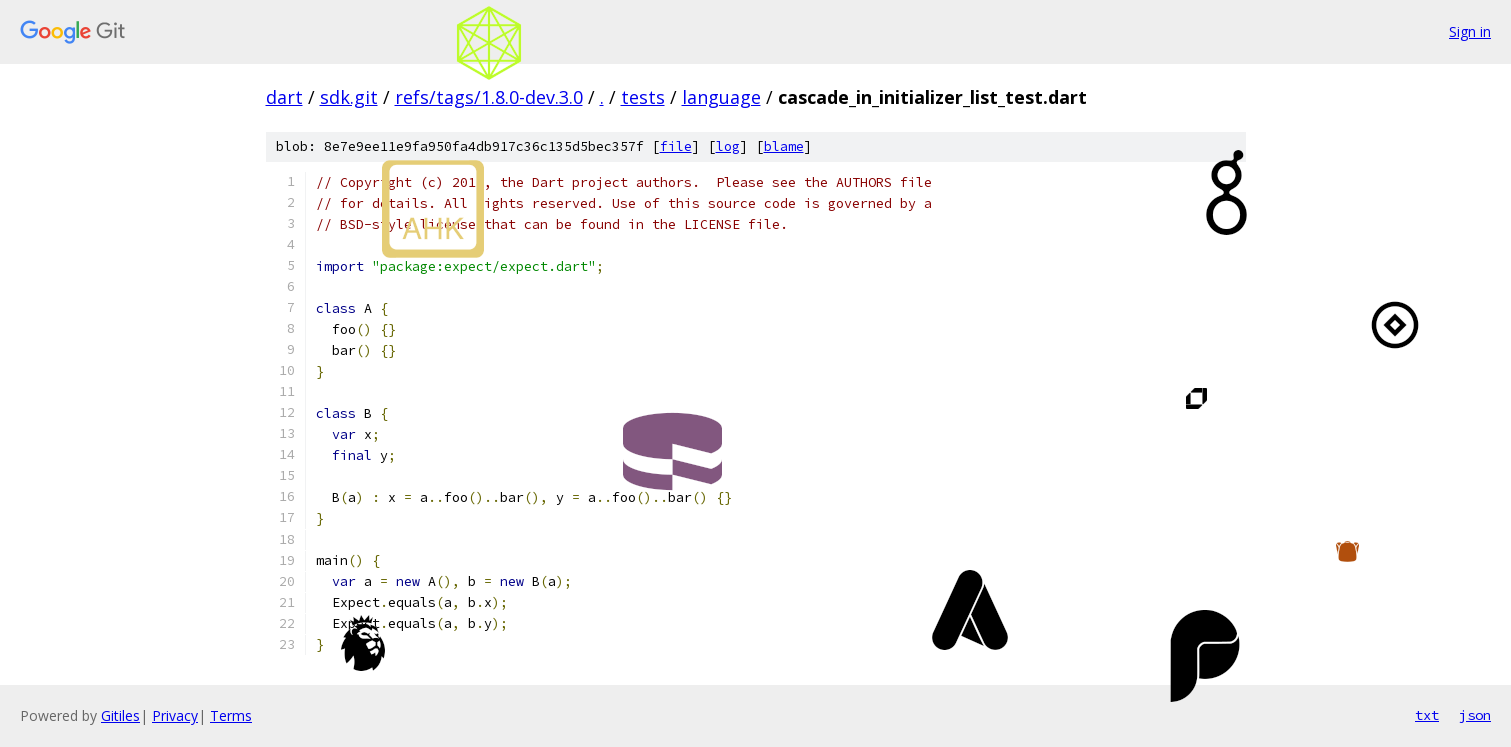 The width and height of the screenshot is (1511, 747). What do you see at coordinates (489, 43) in the screenshot?
I see `OpenJS Foundation logo` at bounding box center [489, 43].